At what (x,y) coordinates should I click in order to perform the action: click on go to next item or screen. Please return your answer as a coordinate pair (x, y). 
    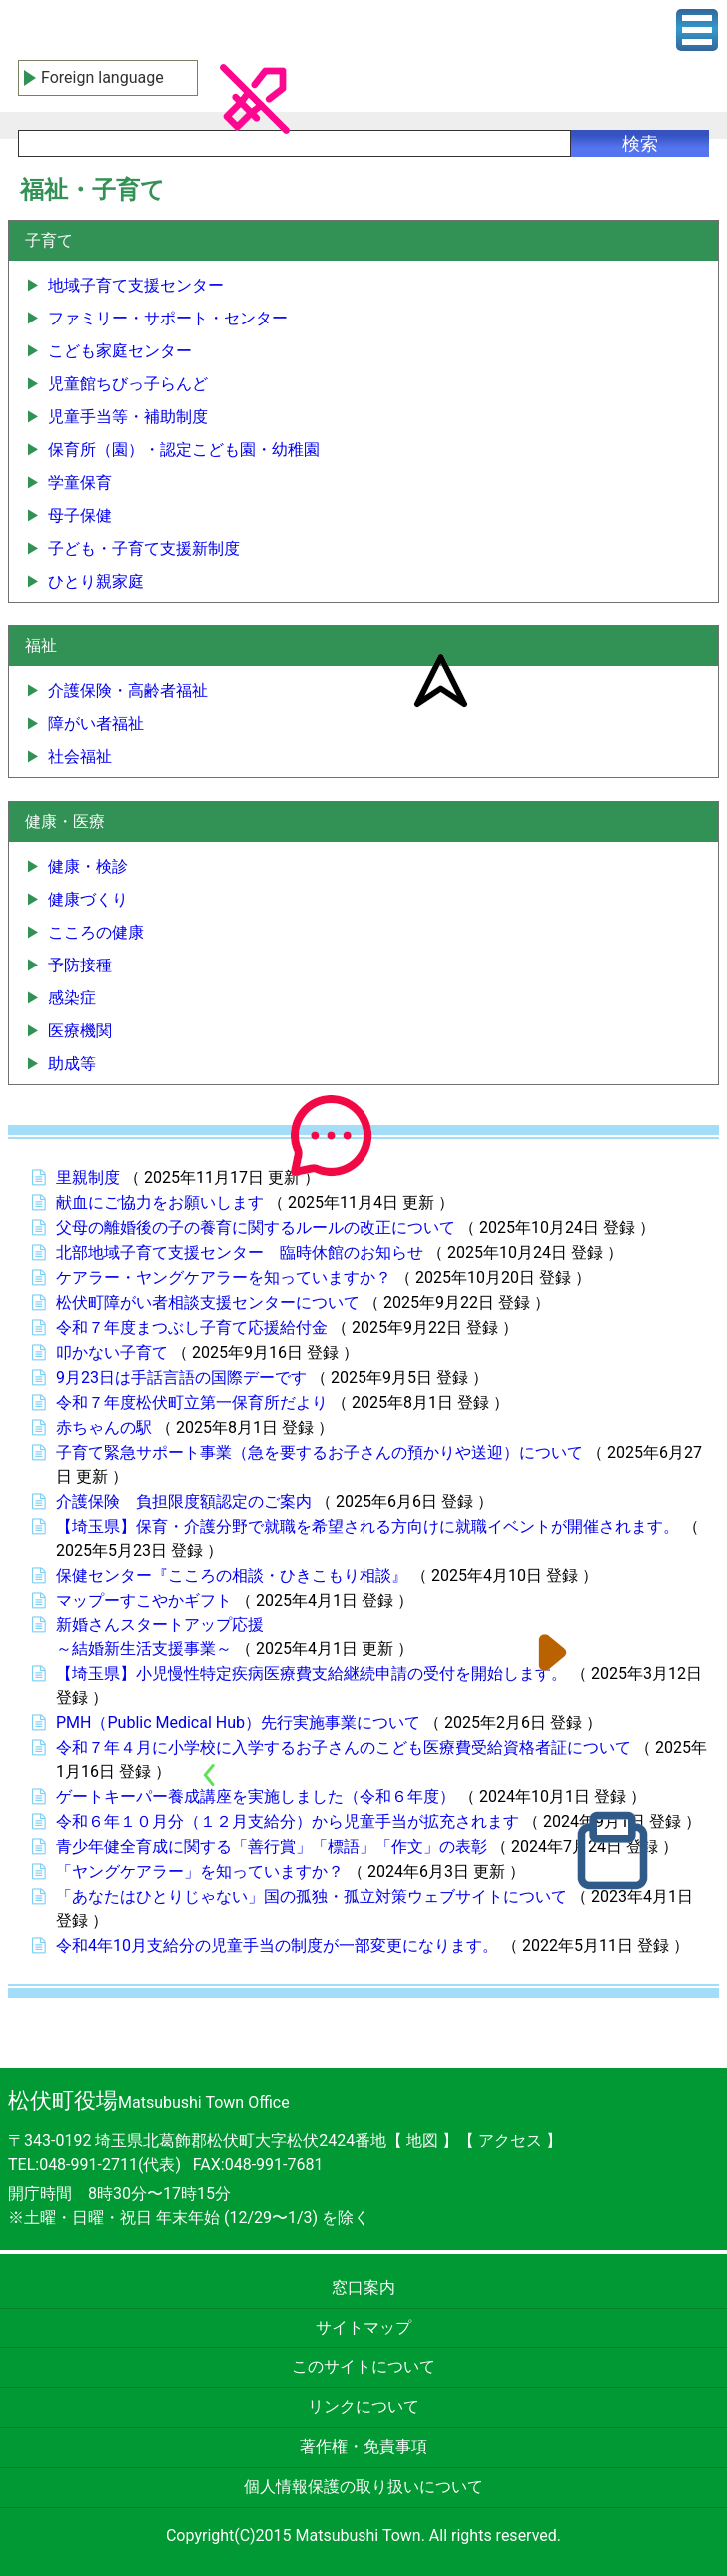
    Looking at the image, I should click on (549, 1652).